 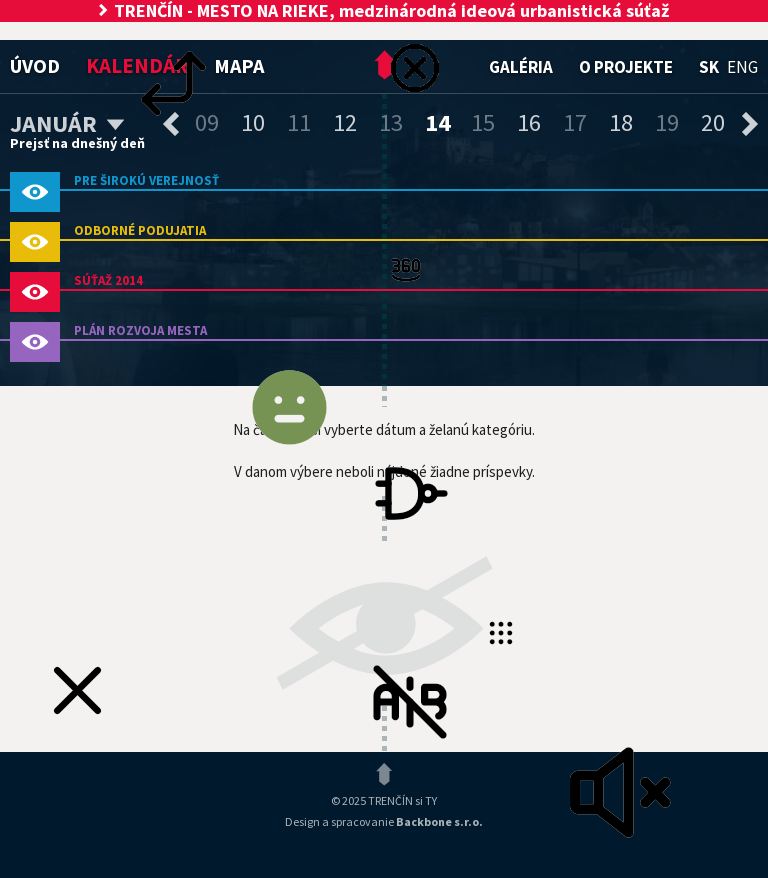 What do you see at coordinates (501, 633) in the screenshot?
I see `open app drawer or launcher` at bounding box center [501, 633].